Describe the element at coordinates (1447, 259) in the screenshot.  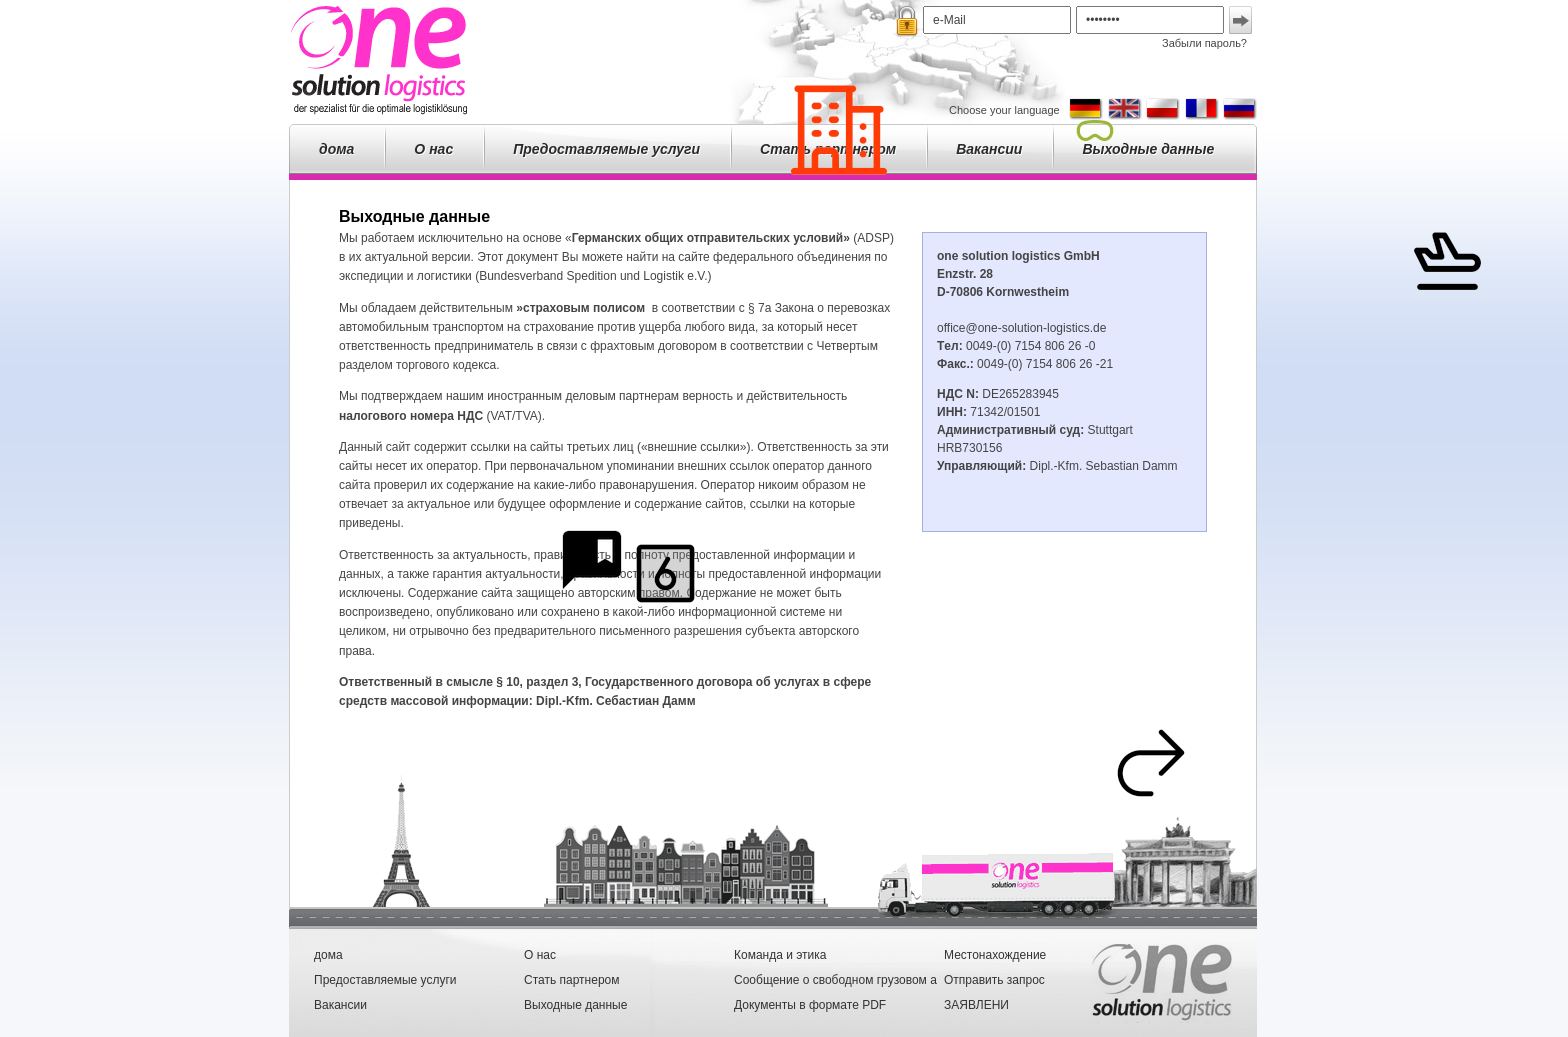
I see `indicates flight currently in progress` at that location.